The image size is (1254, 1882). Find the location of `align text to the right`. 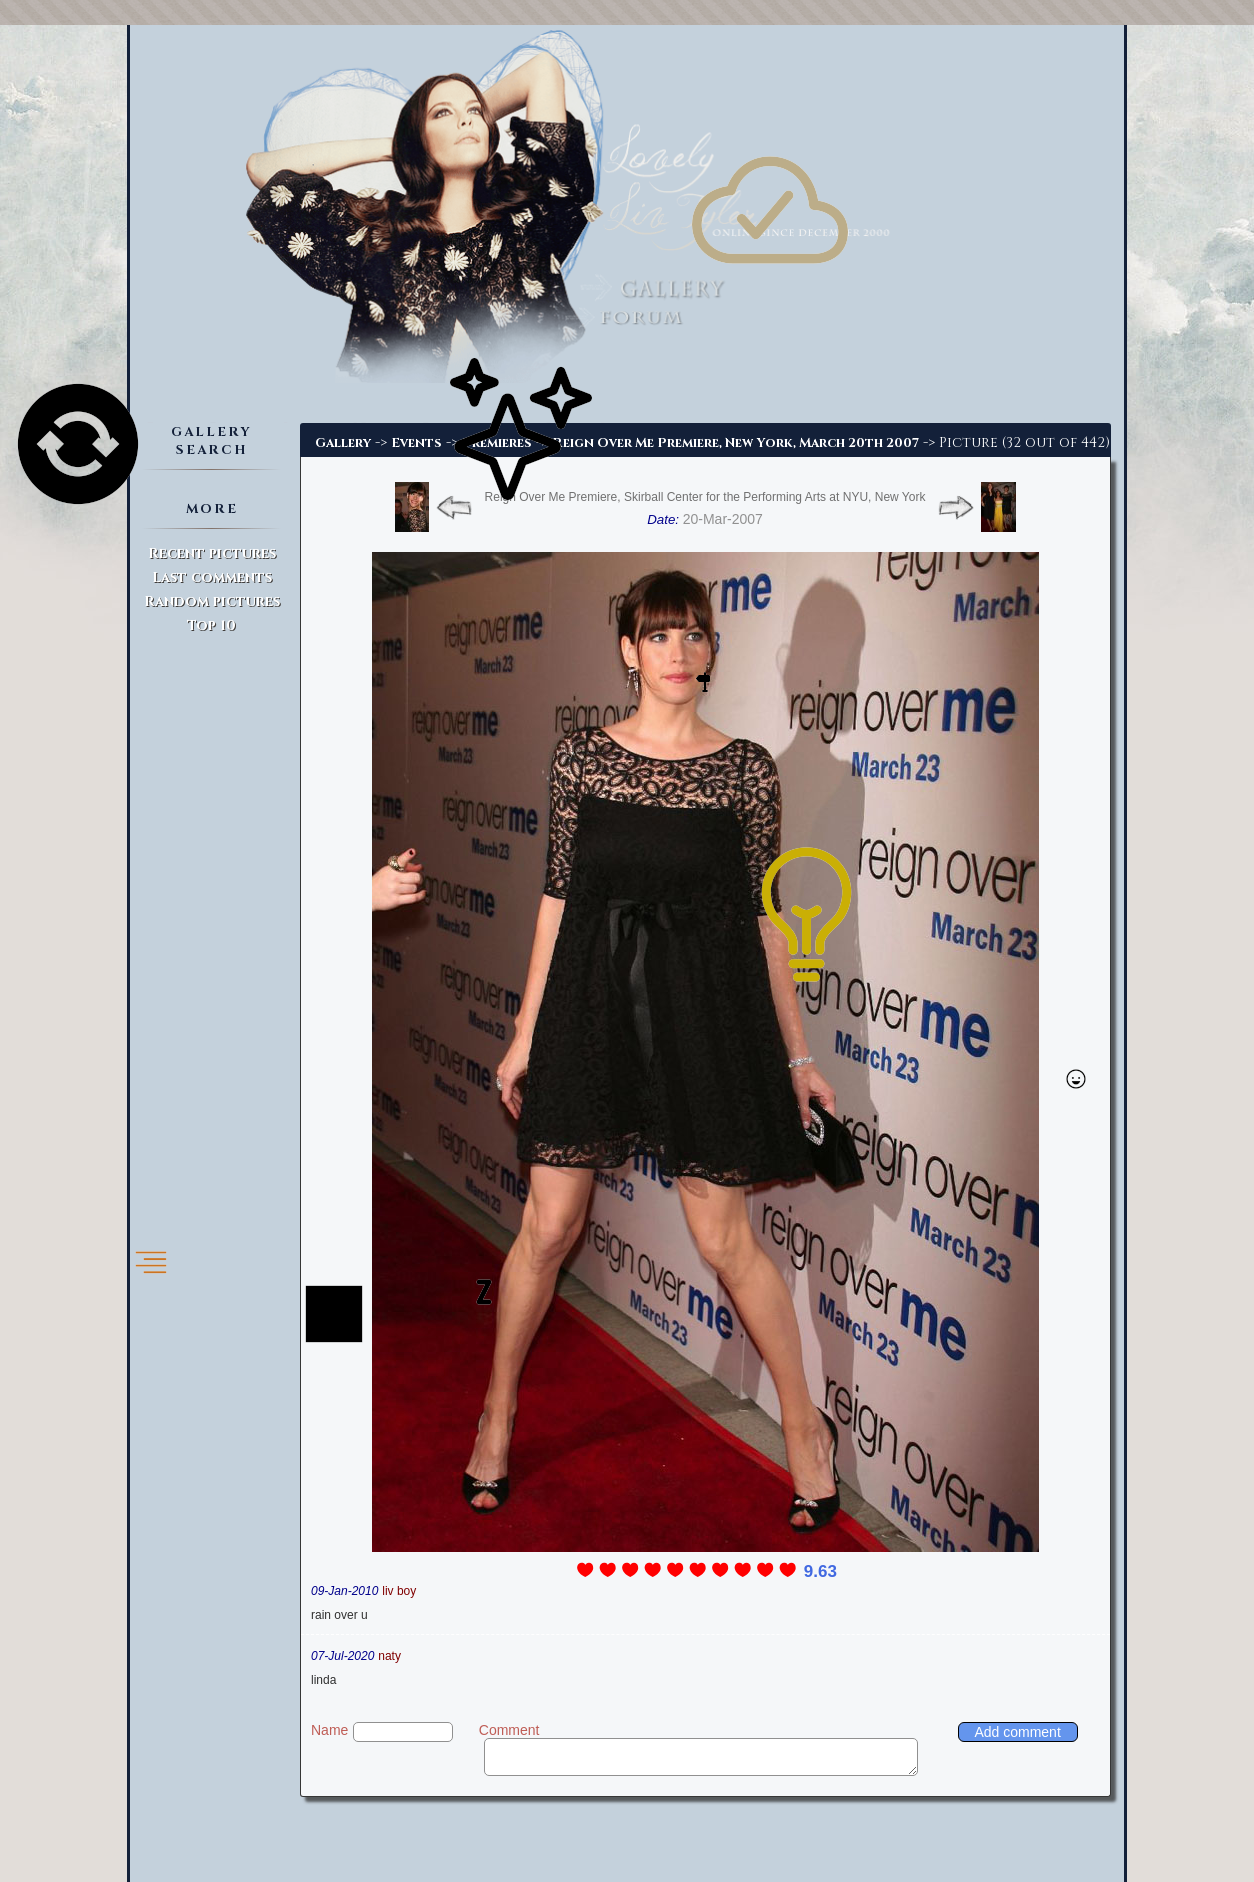

align text to the right is located at coordinates (151, 1263).